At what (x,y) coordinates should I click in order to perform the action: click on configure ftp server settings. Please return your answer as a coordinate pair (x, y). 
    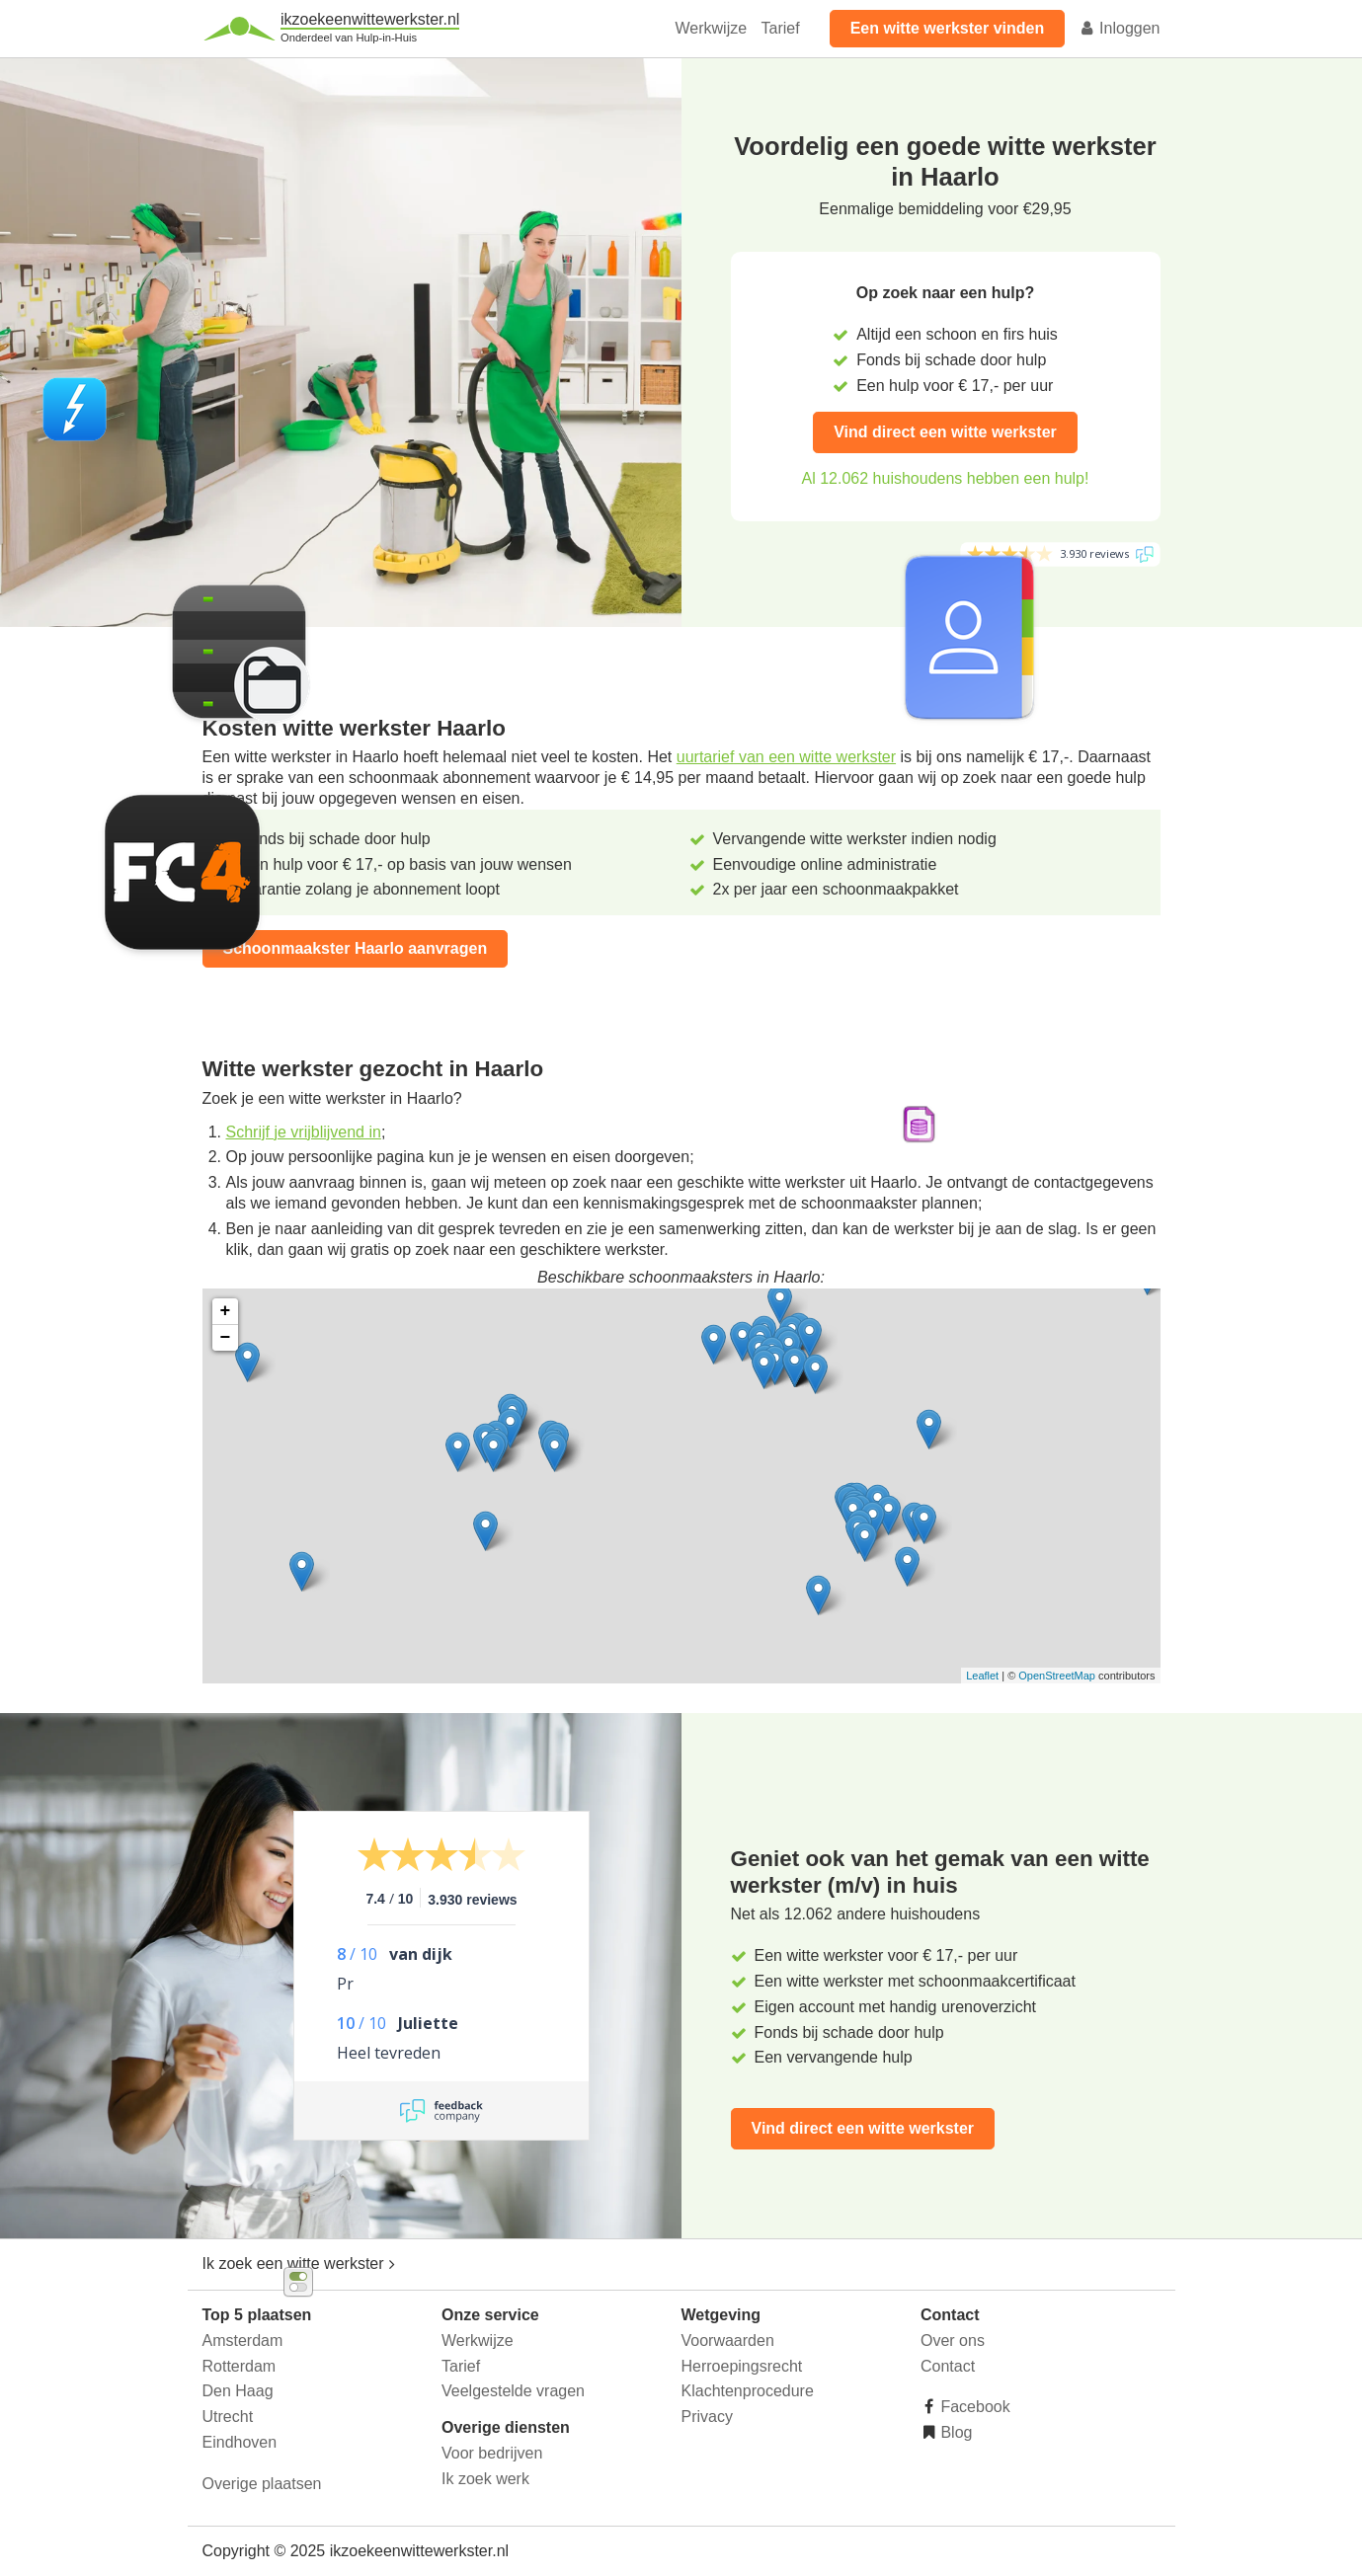
    Looking at the image, I should click on (239, 652).